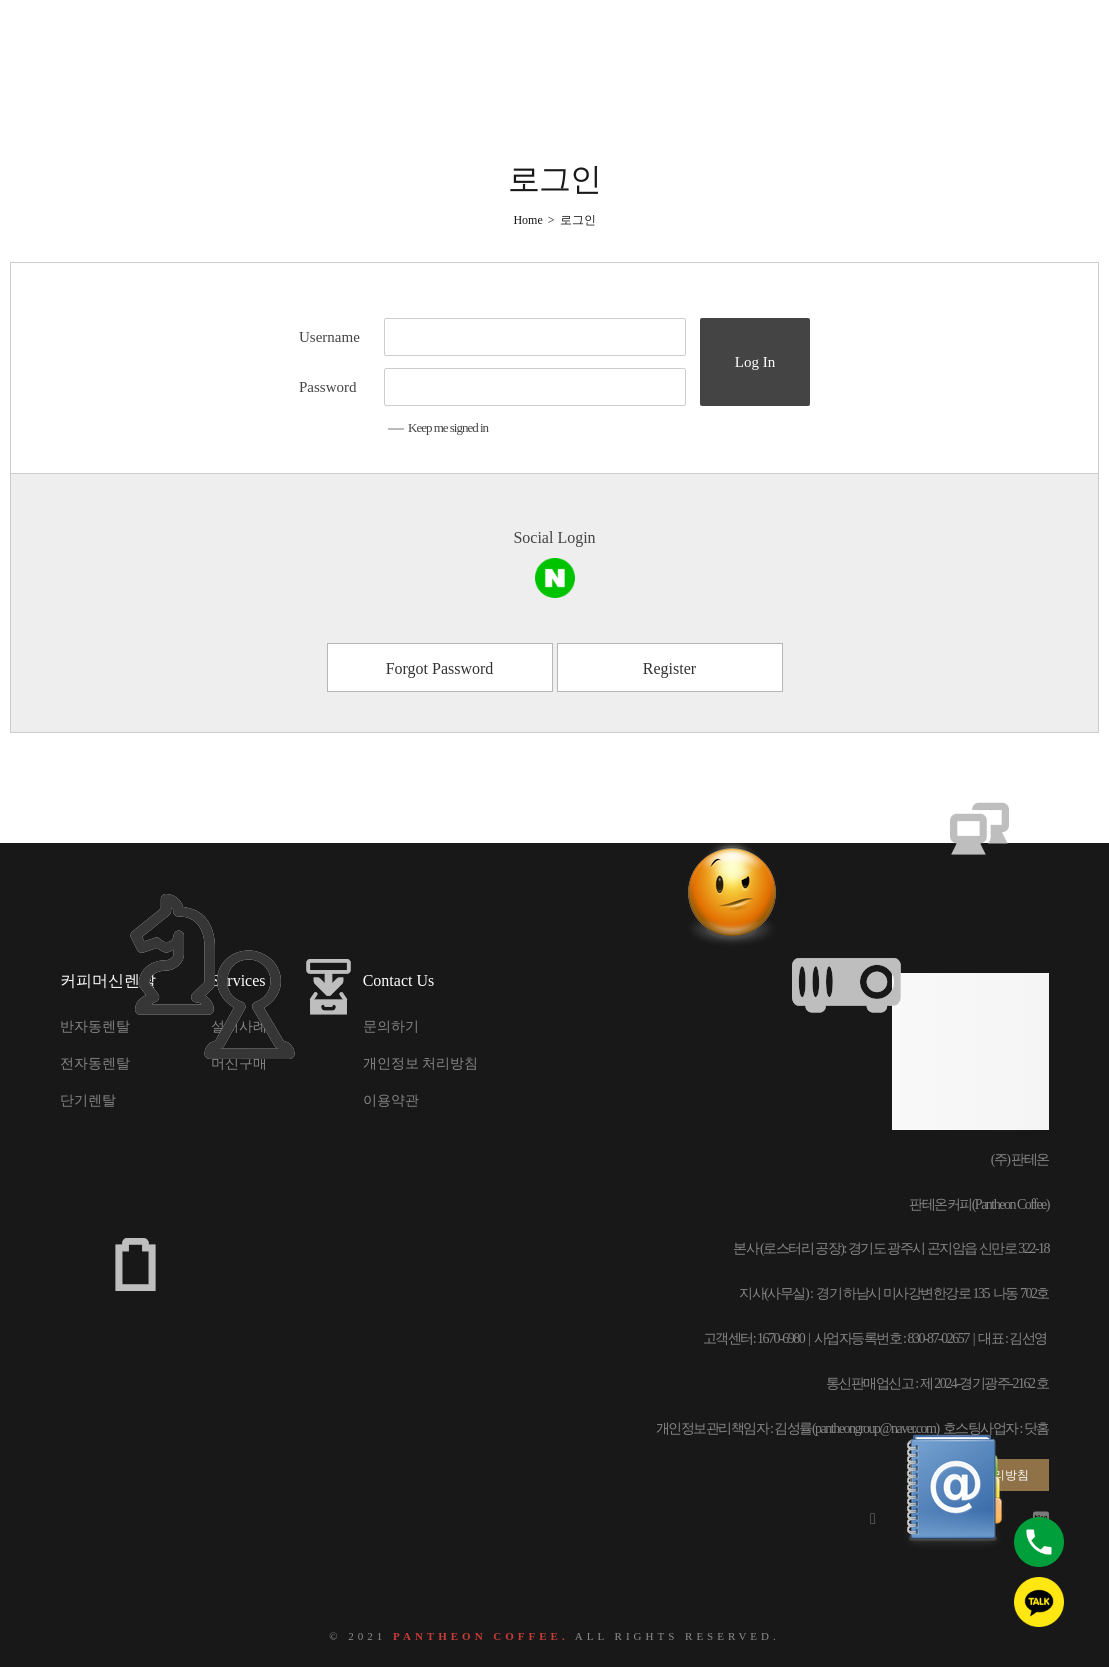 Image resolution: width=1109 pixels, height=1667 pixels. Describe the element at coordinates (732, 896) in the screenshot. I see `express a smug or sarcastic reaction` at that location.